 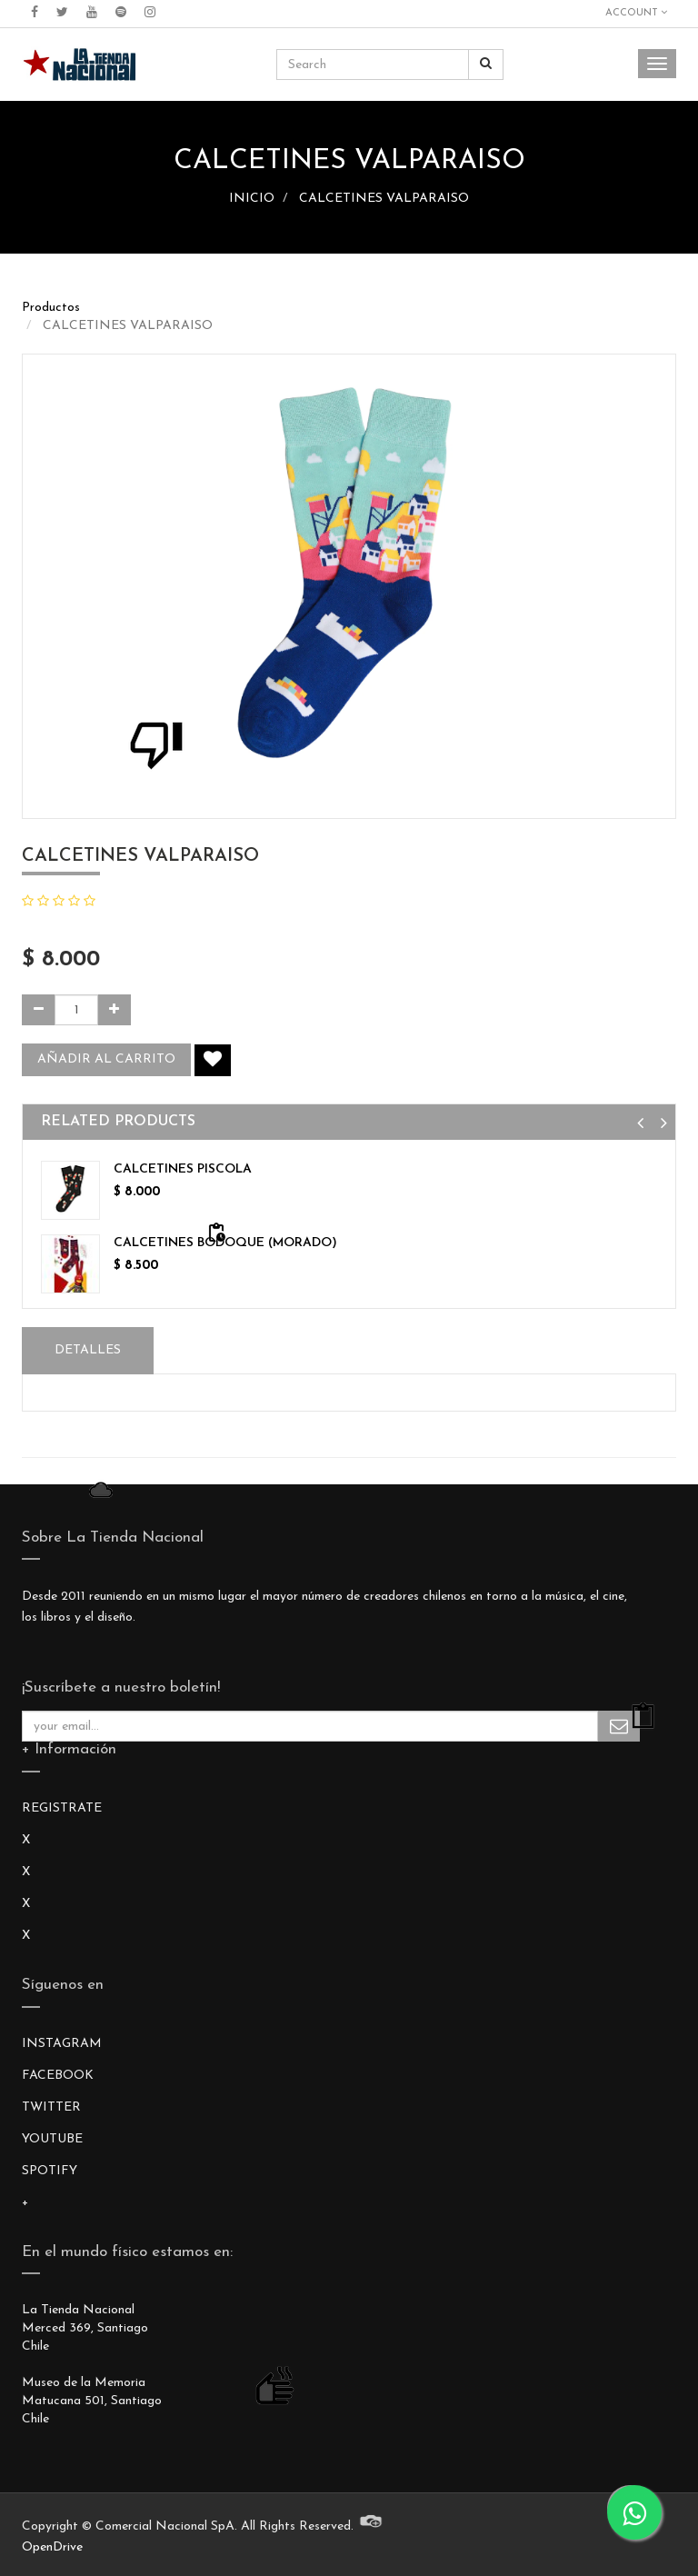 I want to click on dislike or downvote content, so click(x=156, y=744).